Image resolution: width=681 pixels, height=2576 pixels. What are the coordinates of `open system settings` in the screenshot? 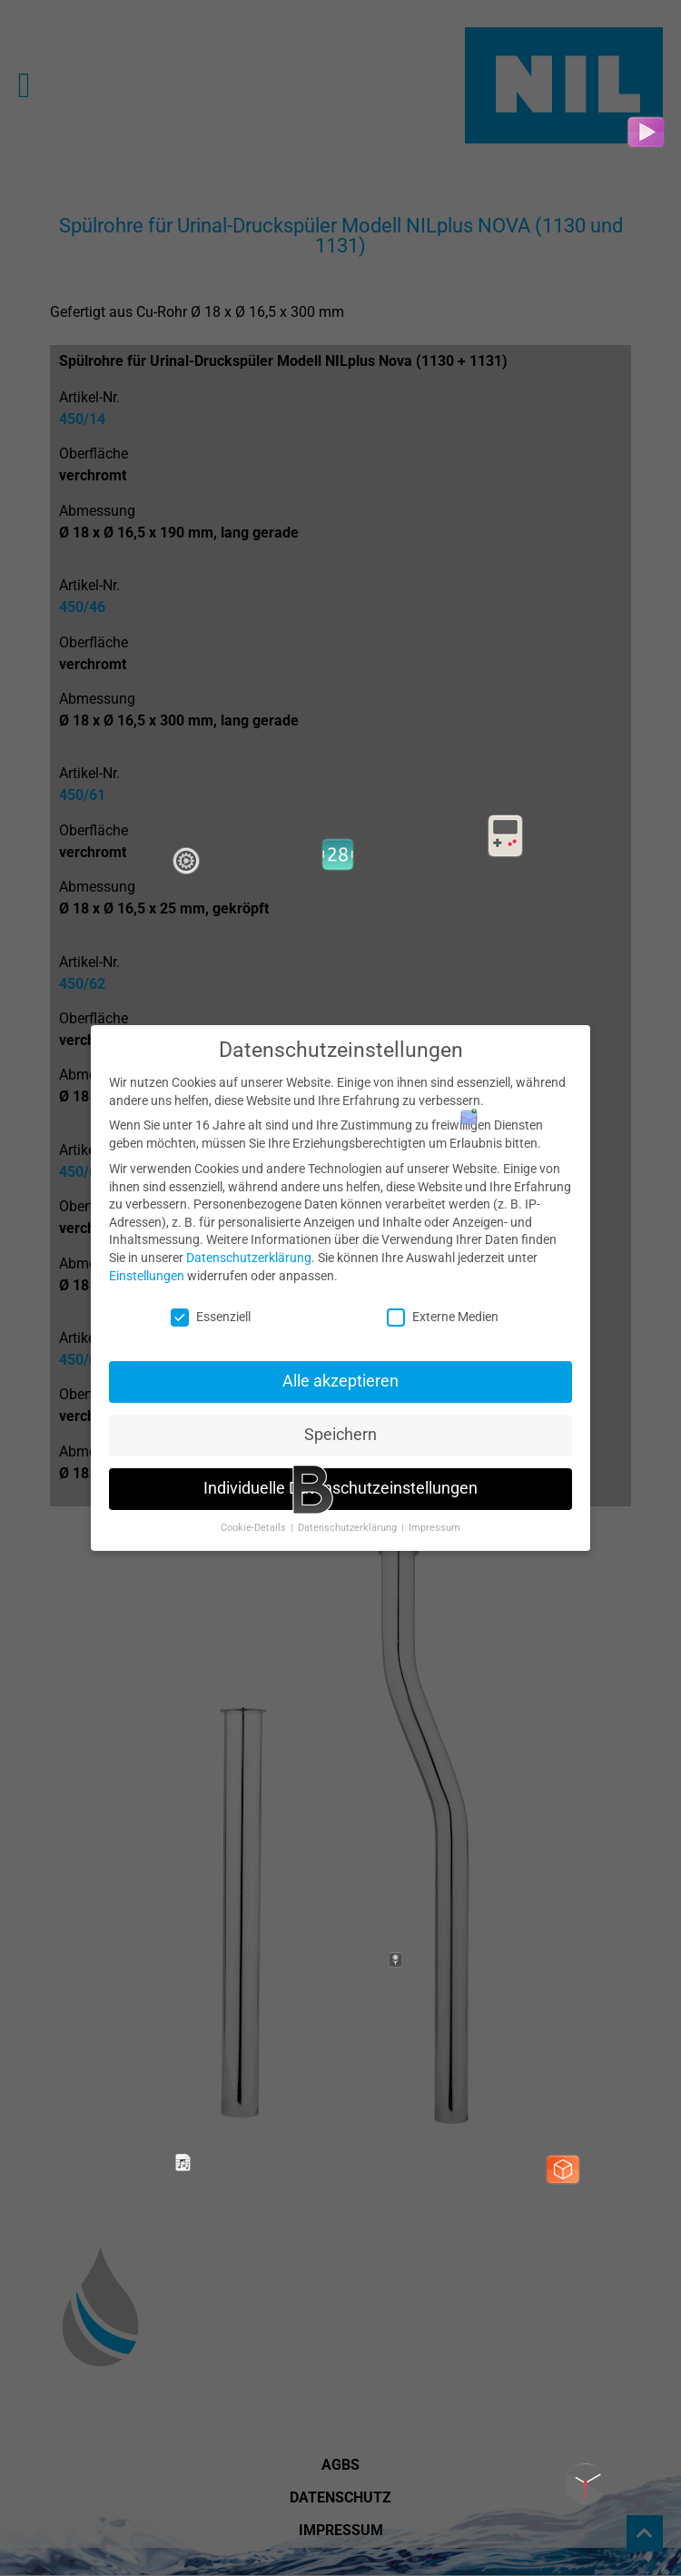 It's located at (186, 861).